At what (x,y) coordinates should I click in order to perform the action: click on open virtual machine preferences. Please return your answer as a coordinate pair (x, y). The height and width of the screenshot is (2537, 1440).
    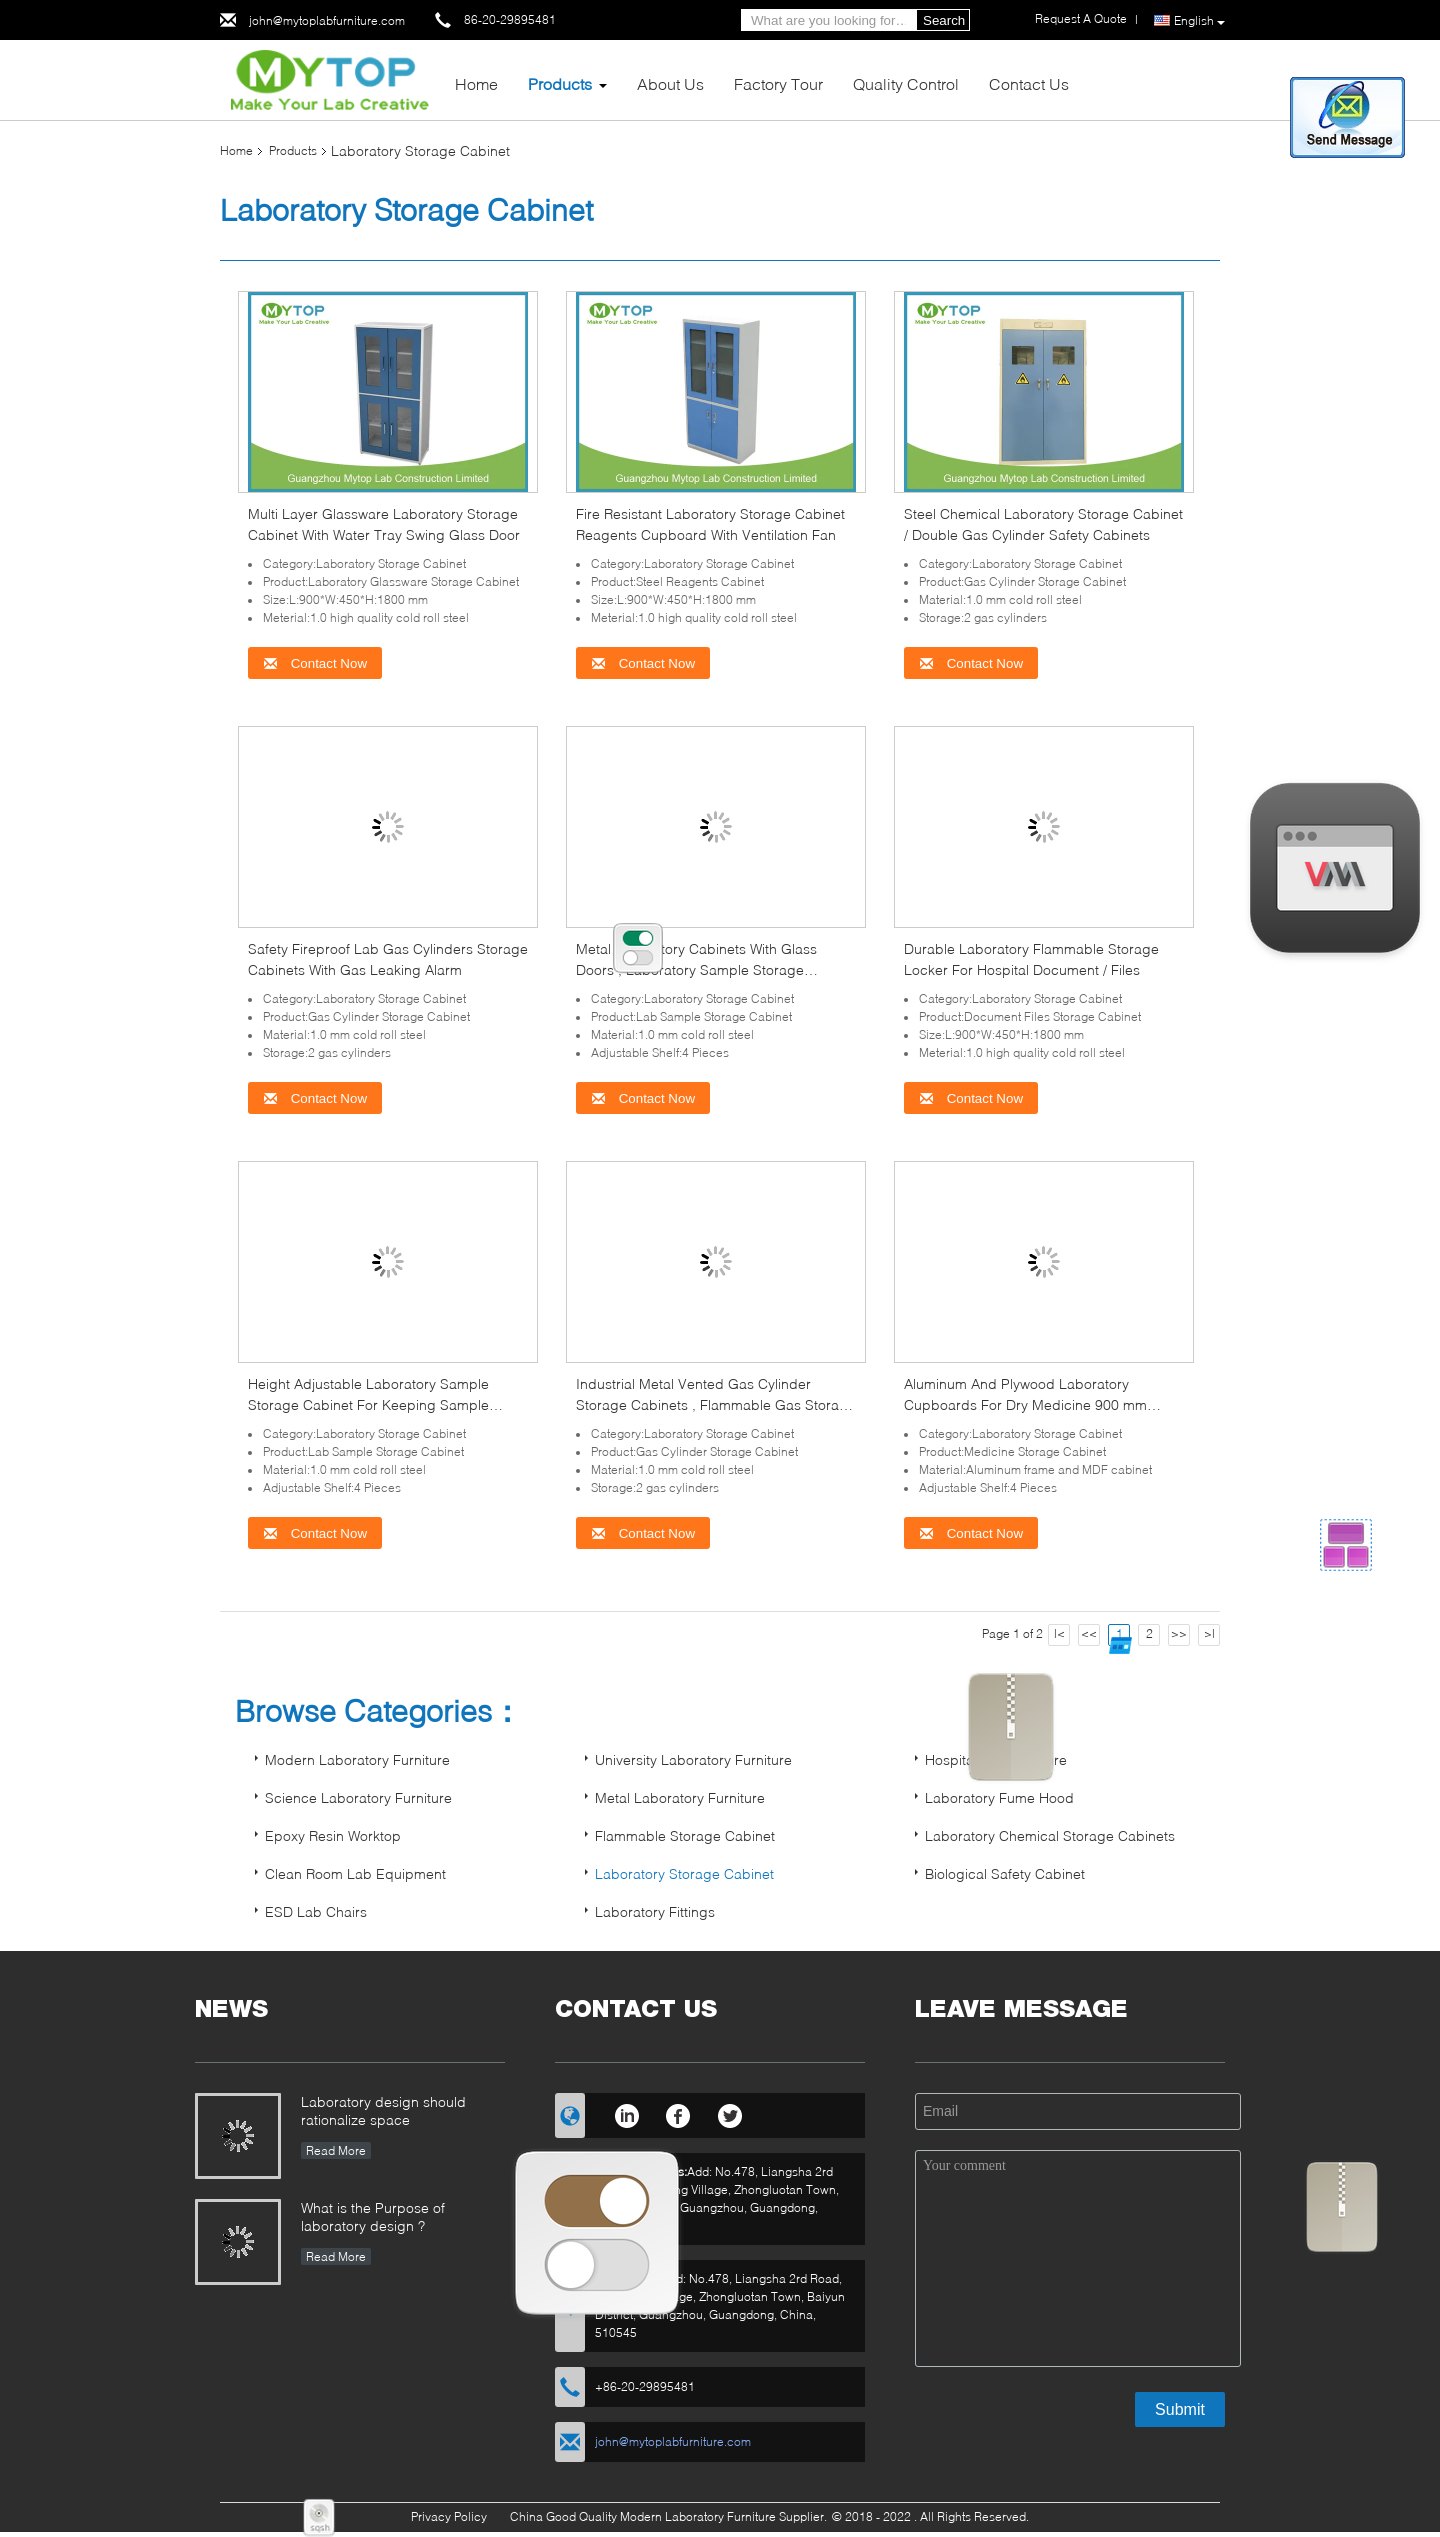
    Looking at the image, I should click on (1335, 868).